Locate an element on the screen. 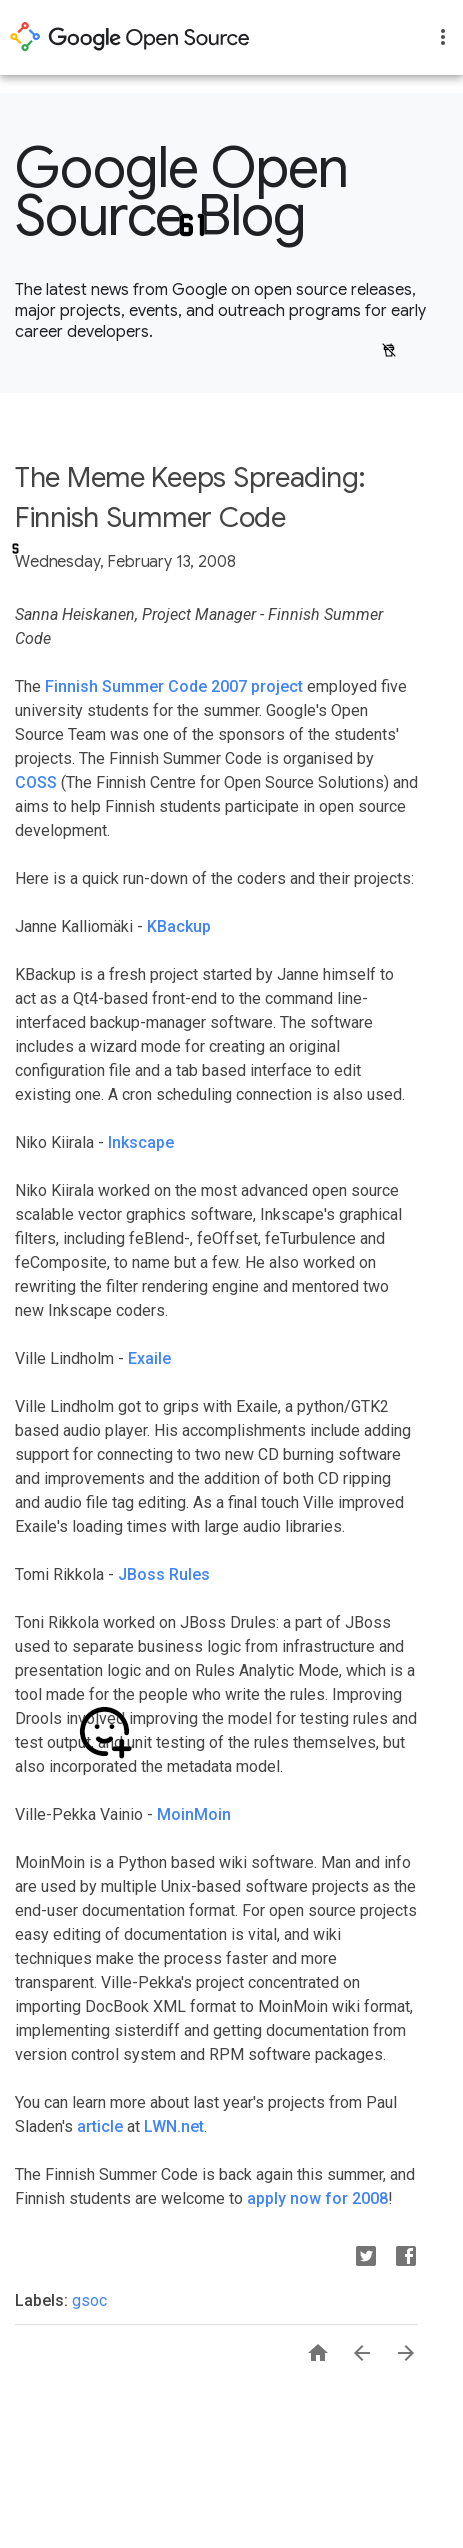 This screenshot has height=2548, width=463. no beverages allowed is located at coordinates (389, 350).